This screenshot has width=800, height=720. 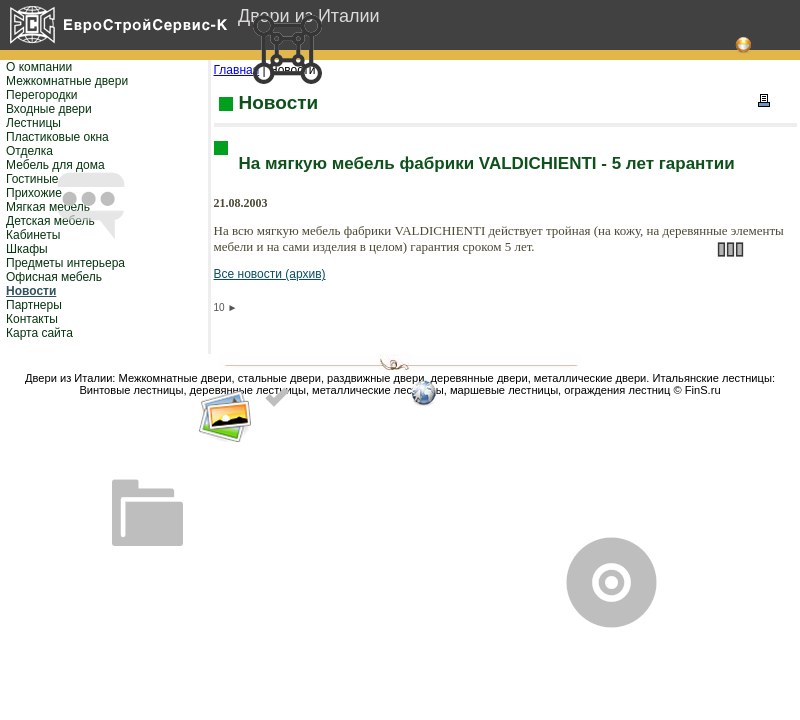 I want to click on open web browser, so click(x=424, y=393).